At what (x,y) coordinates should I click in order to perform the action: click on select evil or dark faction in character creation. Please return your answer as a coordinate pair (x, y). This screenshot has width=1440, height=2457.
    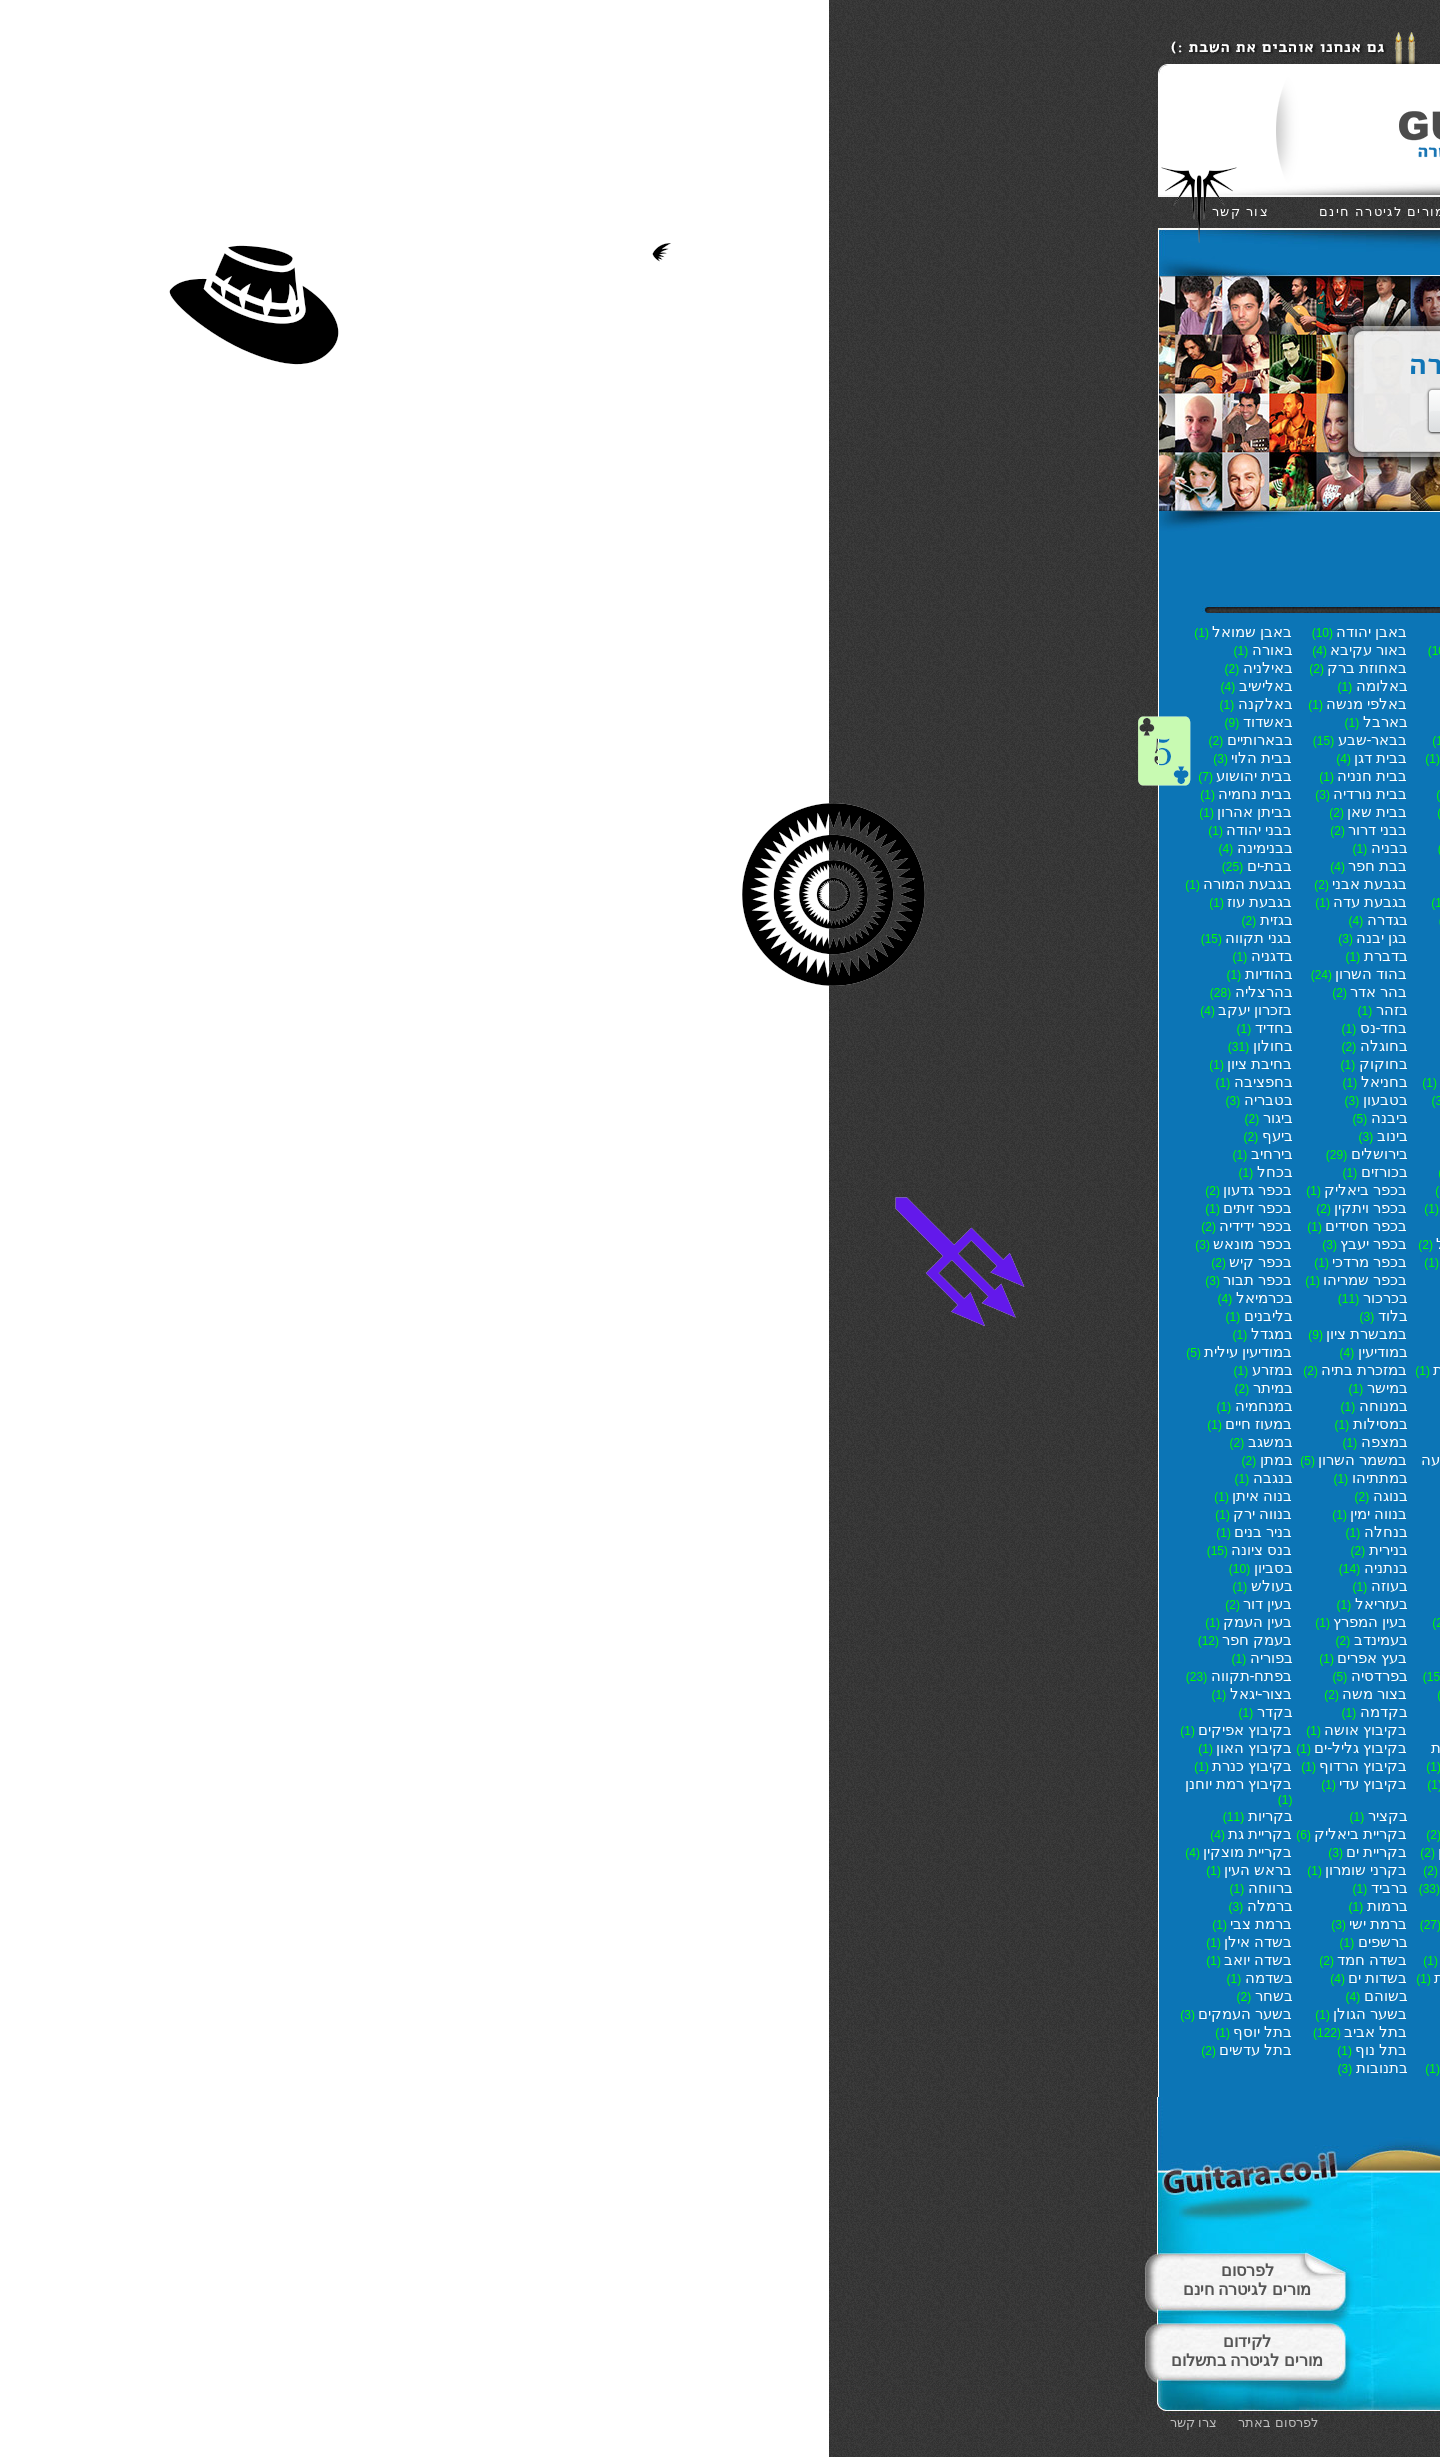
    Looking at the image, I should click on (1199, 205).